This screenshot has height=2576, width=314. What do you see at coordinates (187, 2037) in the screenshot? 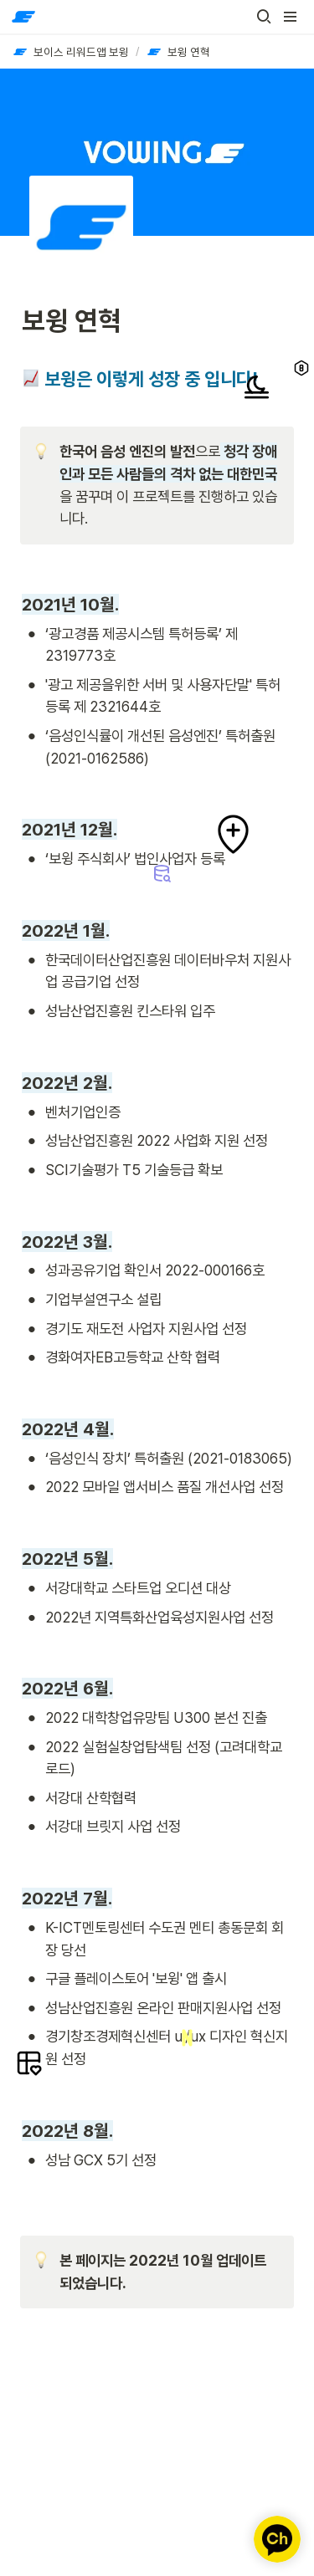
I see `indicates an item starting with the letter n` at bounding box center [187, 2037].